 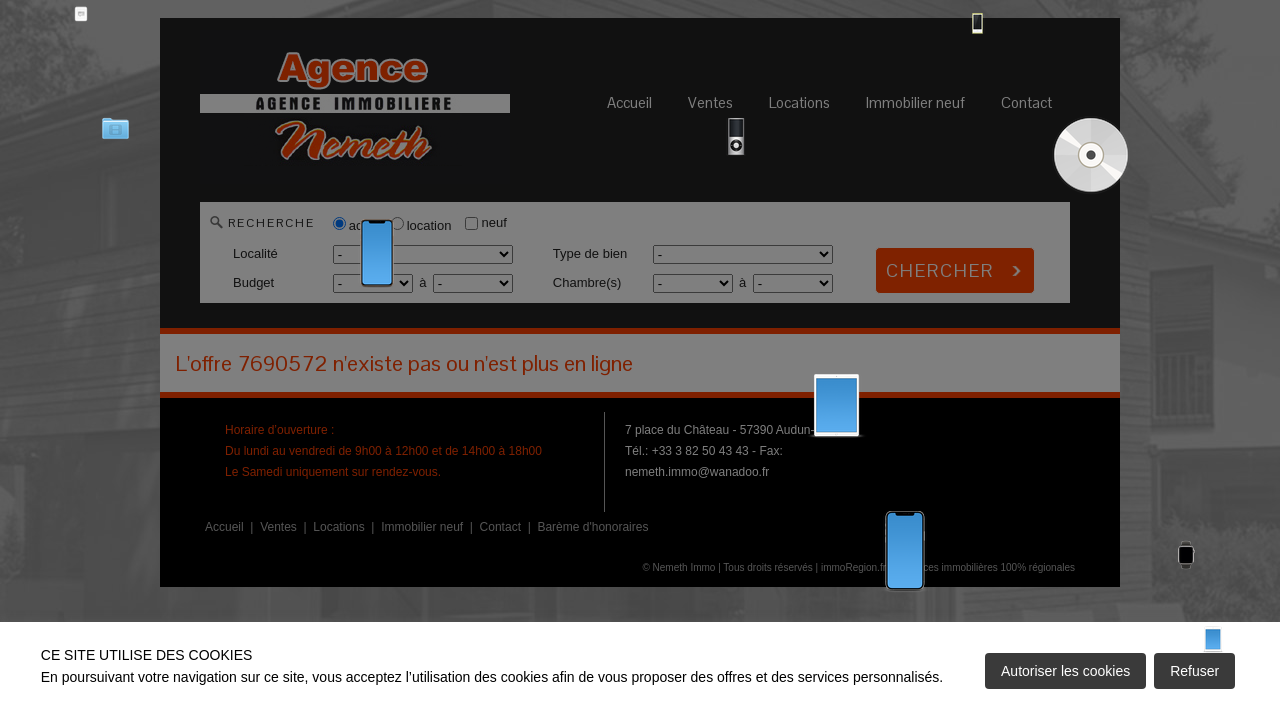 What do you see at coordinates (736, 137) in the screenshot?
I see `iPod nano device connected` at bounding box center [736, 137].